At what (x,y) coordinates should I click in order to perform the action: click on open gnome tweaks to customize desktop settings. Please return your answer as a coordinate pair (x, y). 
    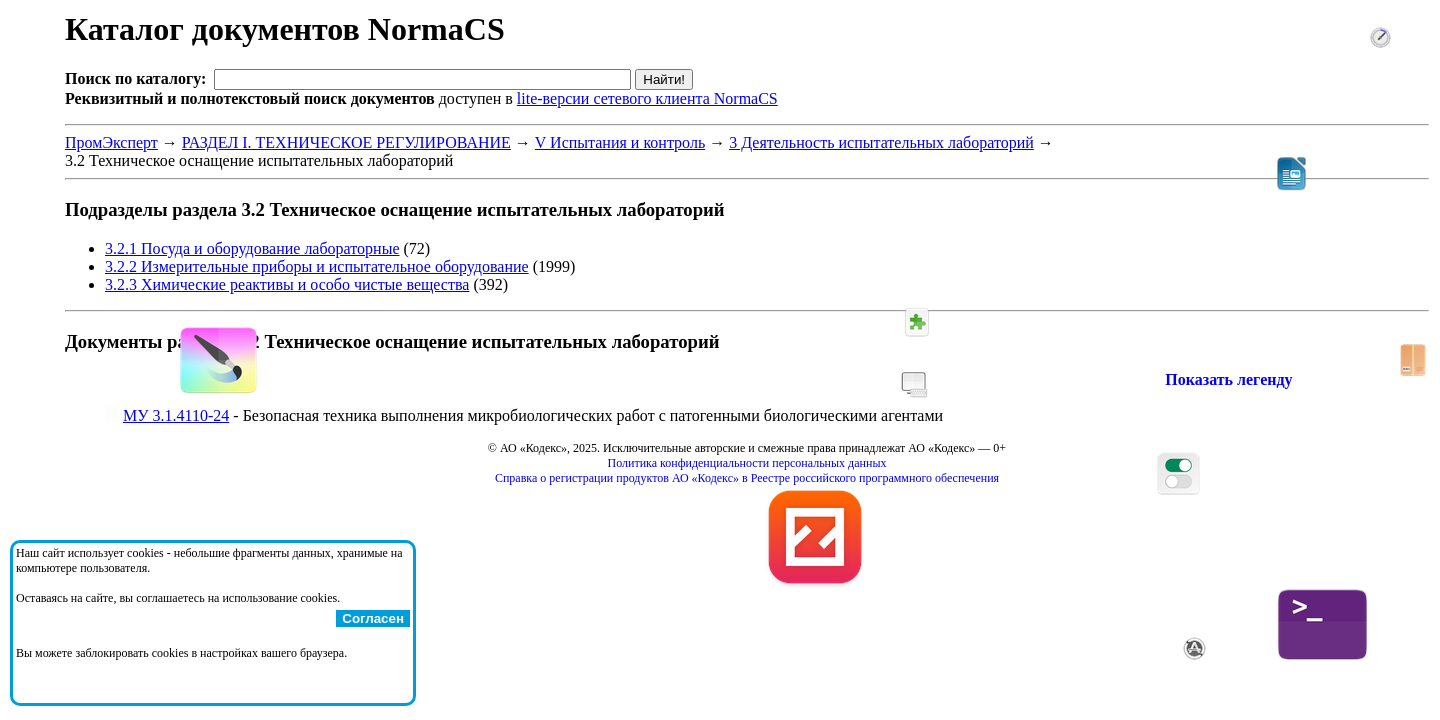
    Looking at the image, I should click on (1178, 473).